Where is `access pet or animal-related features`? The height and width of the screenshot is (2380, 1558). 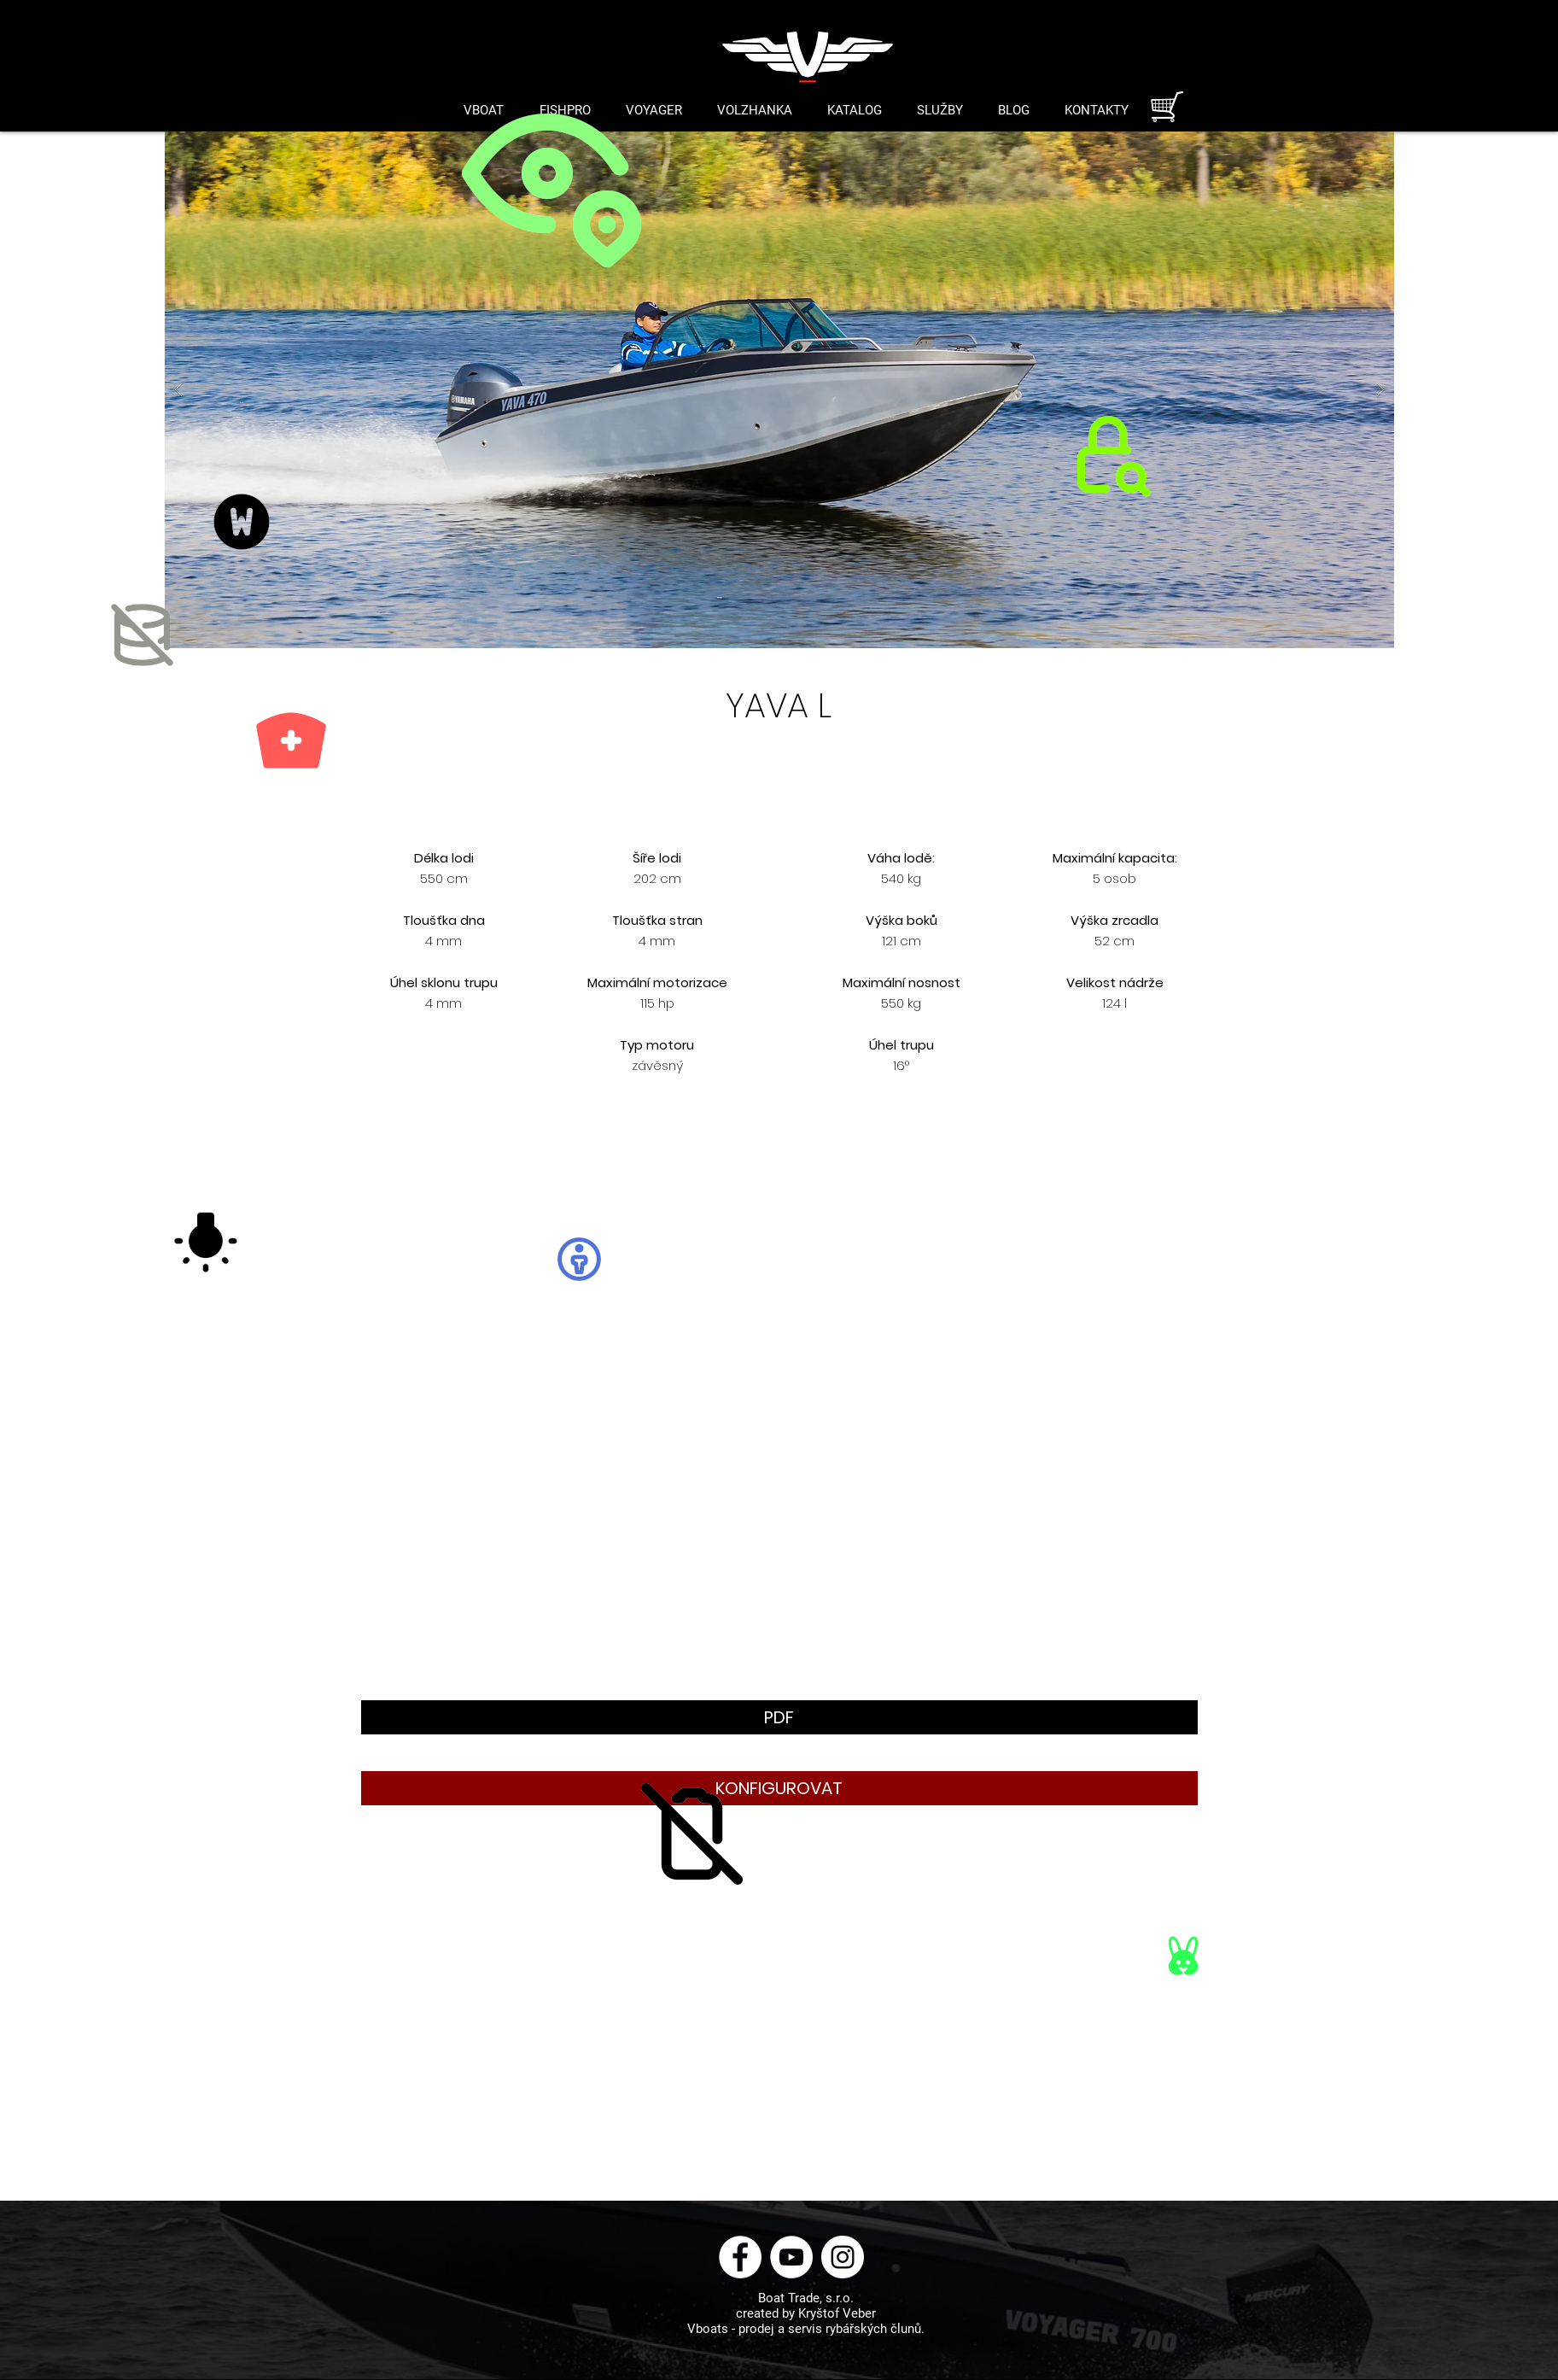
access pet or animal-related features is located at coordinates (1183, 1956).